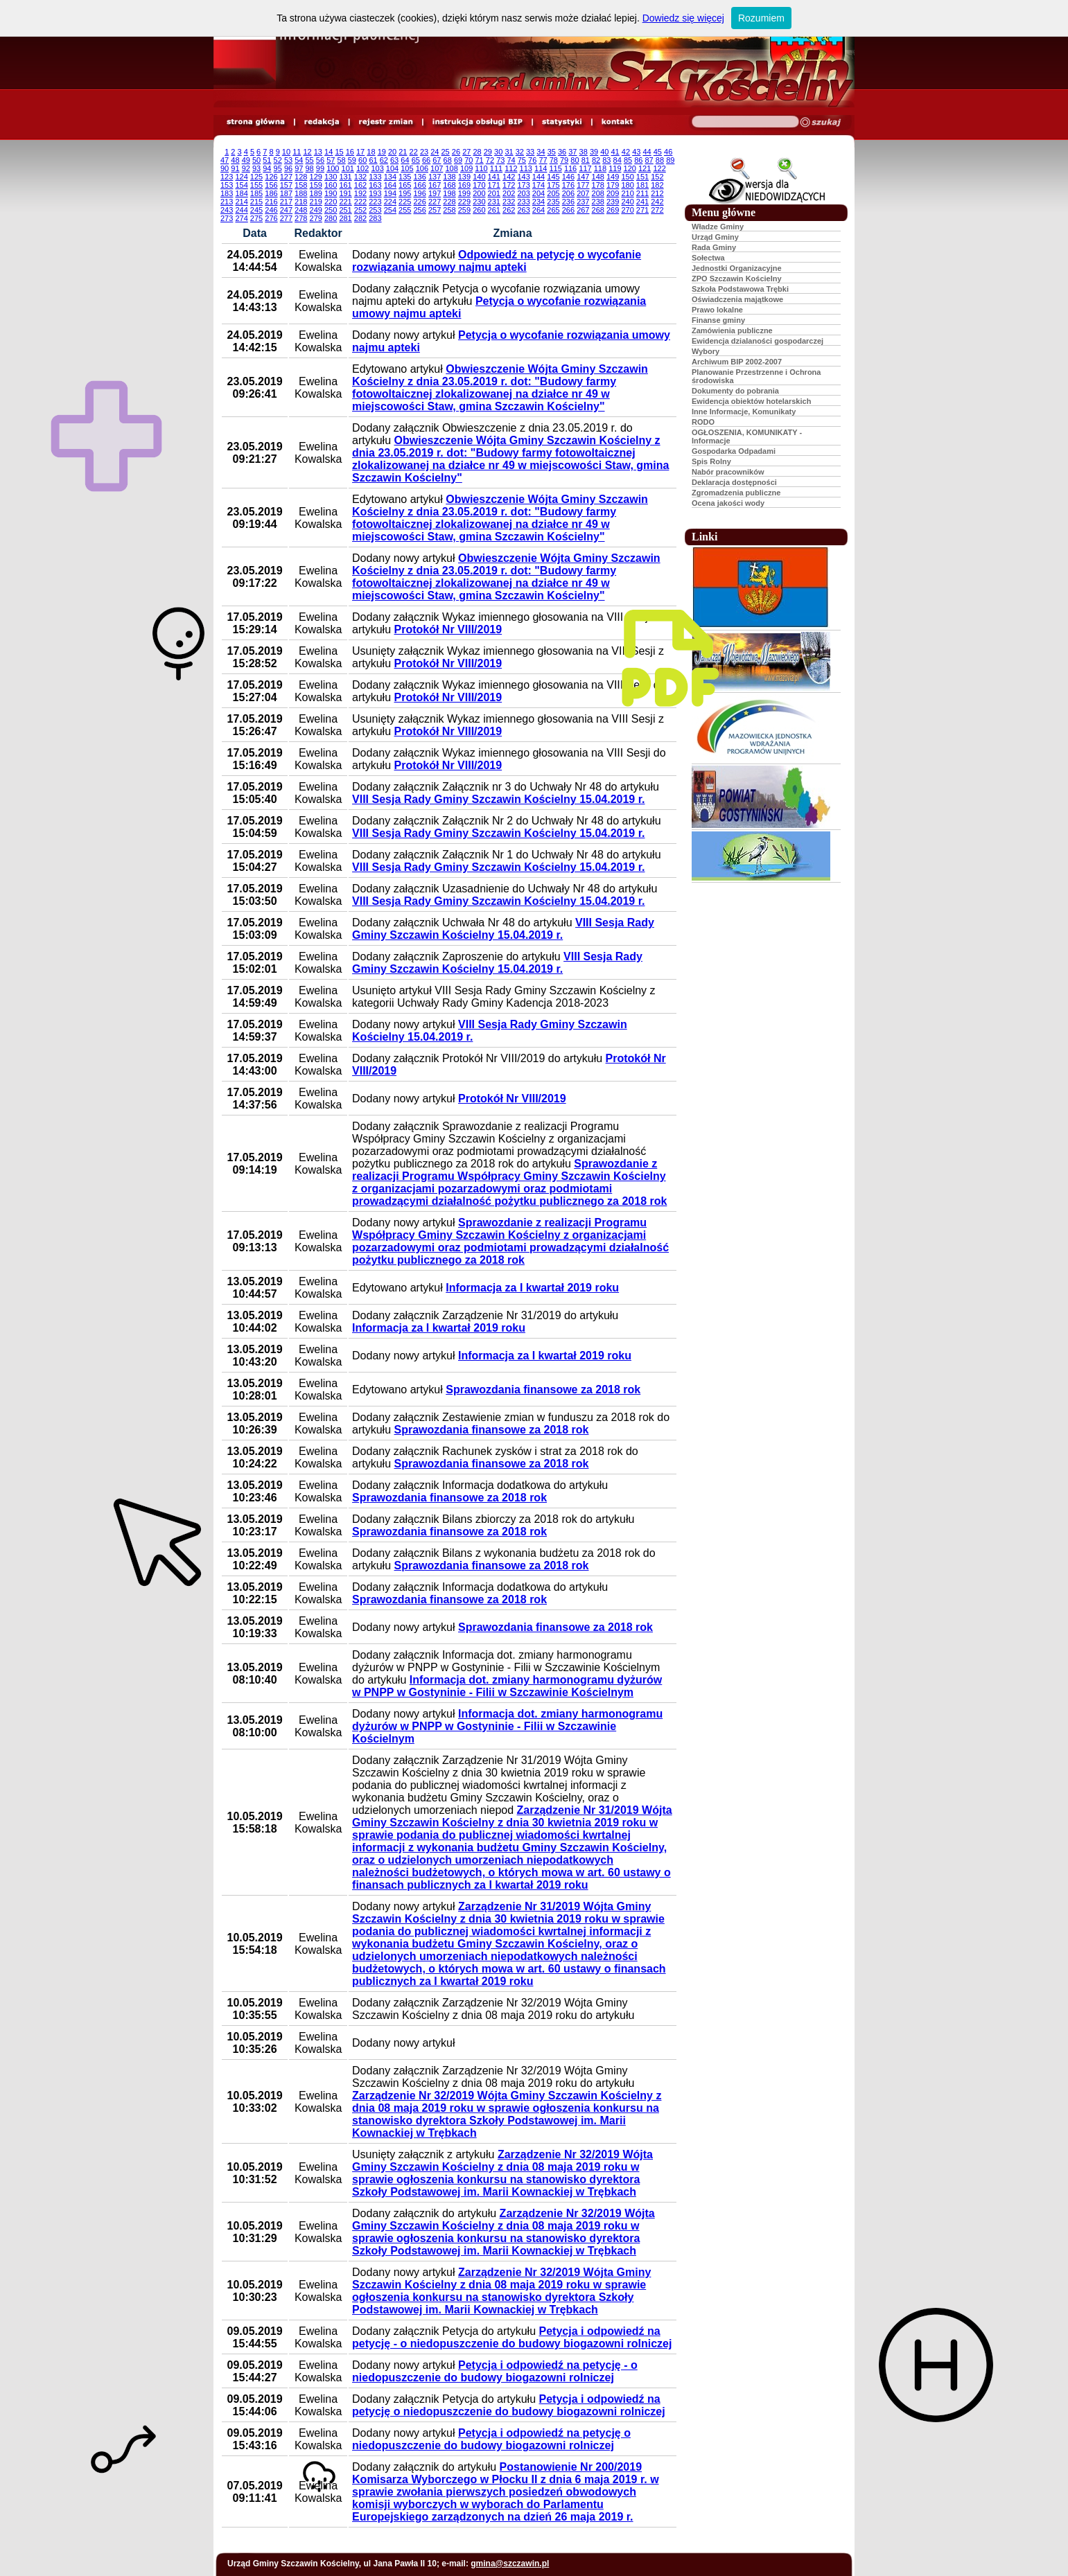 This screenshot has width=1068, height=2576. What do you see at coordinates (157, 1542) in the screenshot?
I see `mouse pointer or cursor indicator` at bounding box center [157, 1542].